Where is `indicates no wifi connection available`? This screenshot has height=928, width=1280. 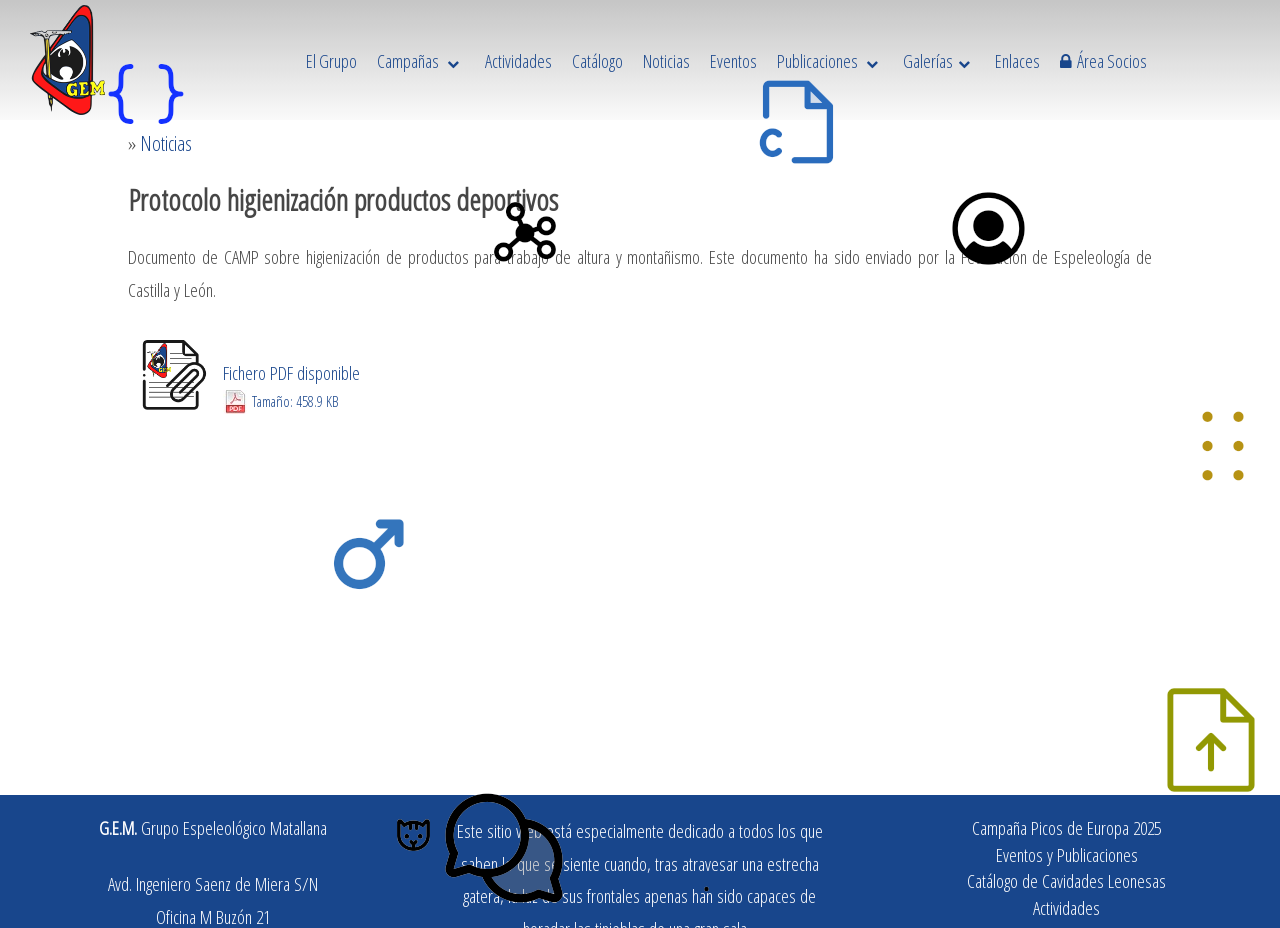
indicates no wifi connection available is located at coordinates (706, 874).